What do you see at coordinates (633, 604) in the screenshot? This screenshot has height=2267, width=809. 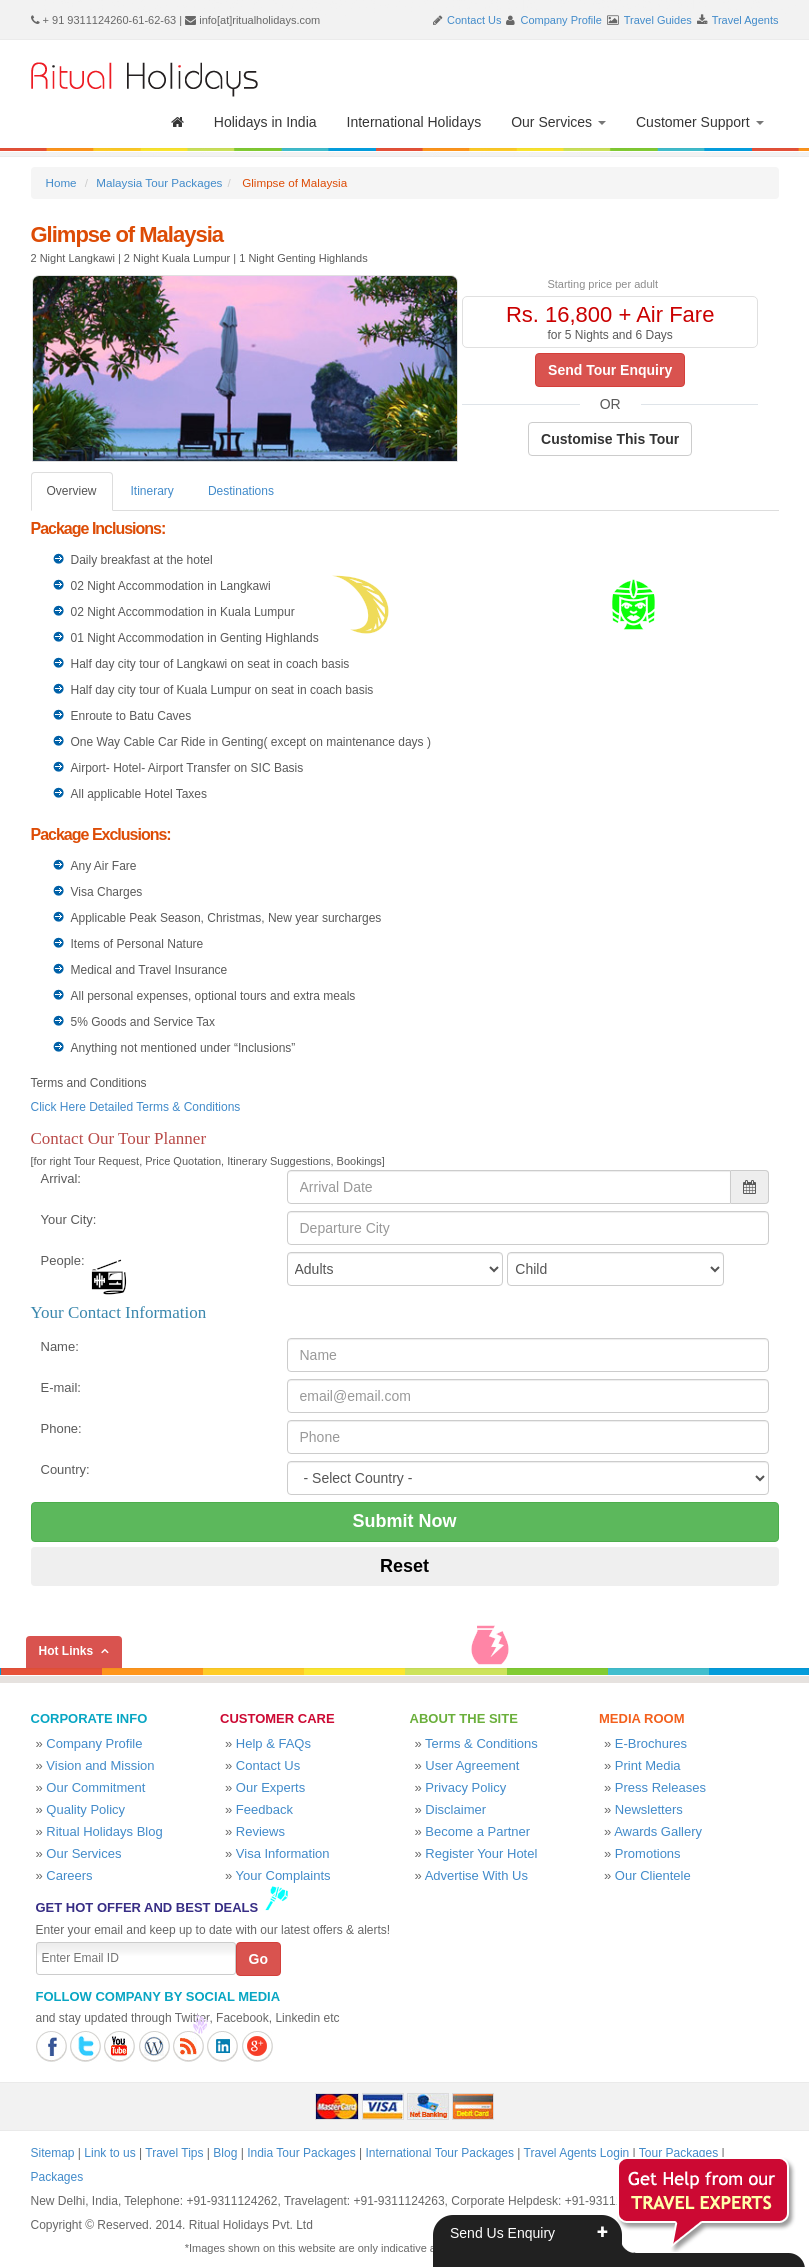 I see `select cleopatra character or avatar` at bounding box center [633, 604].